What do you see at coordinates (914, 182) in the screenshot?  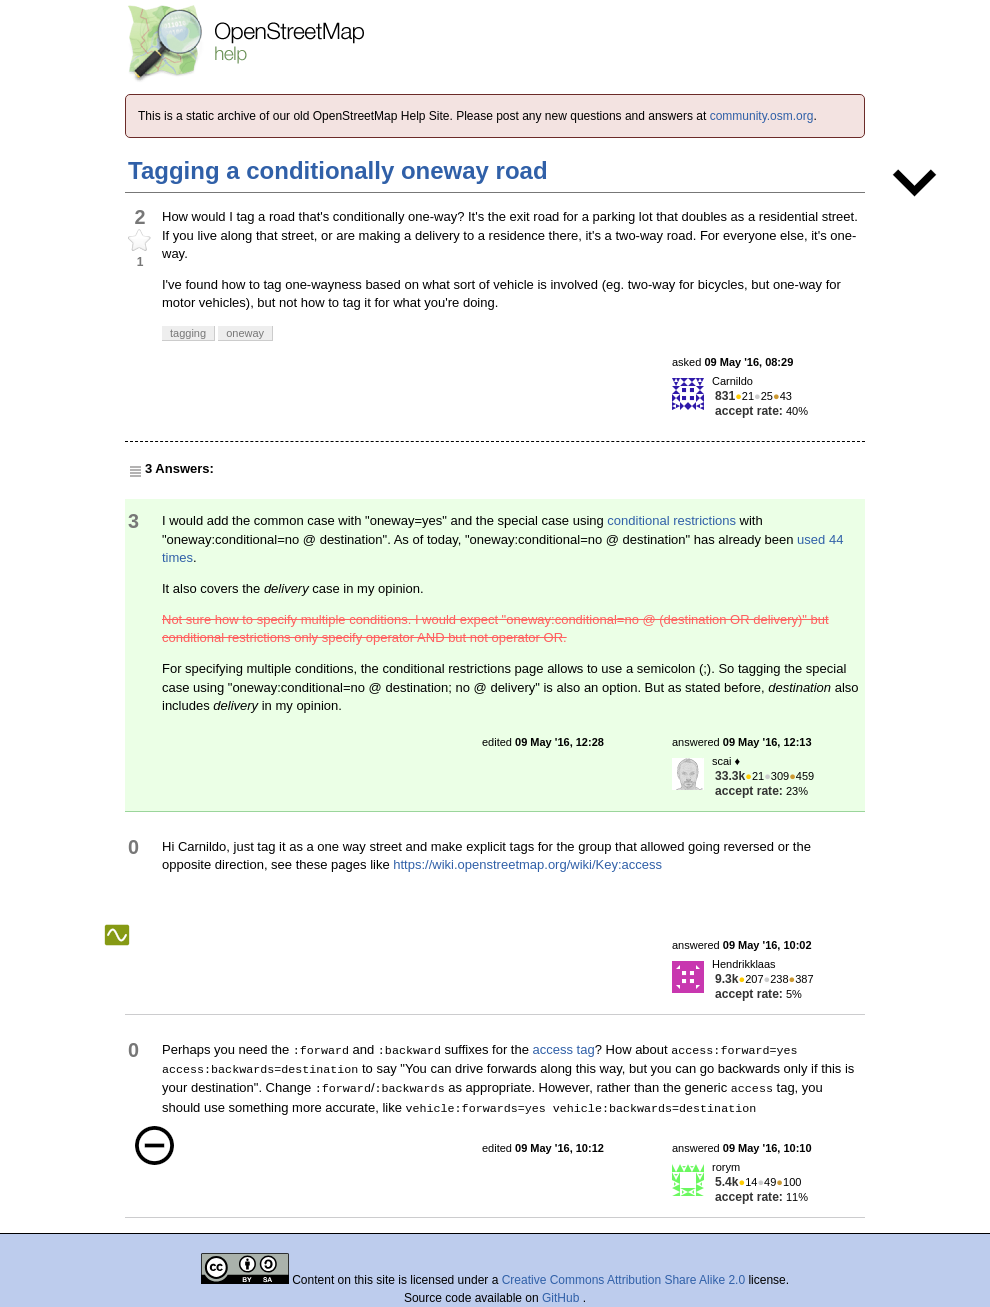 I see `expand a dropdown menu` at bounding box center [914, 182].